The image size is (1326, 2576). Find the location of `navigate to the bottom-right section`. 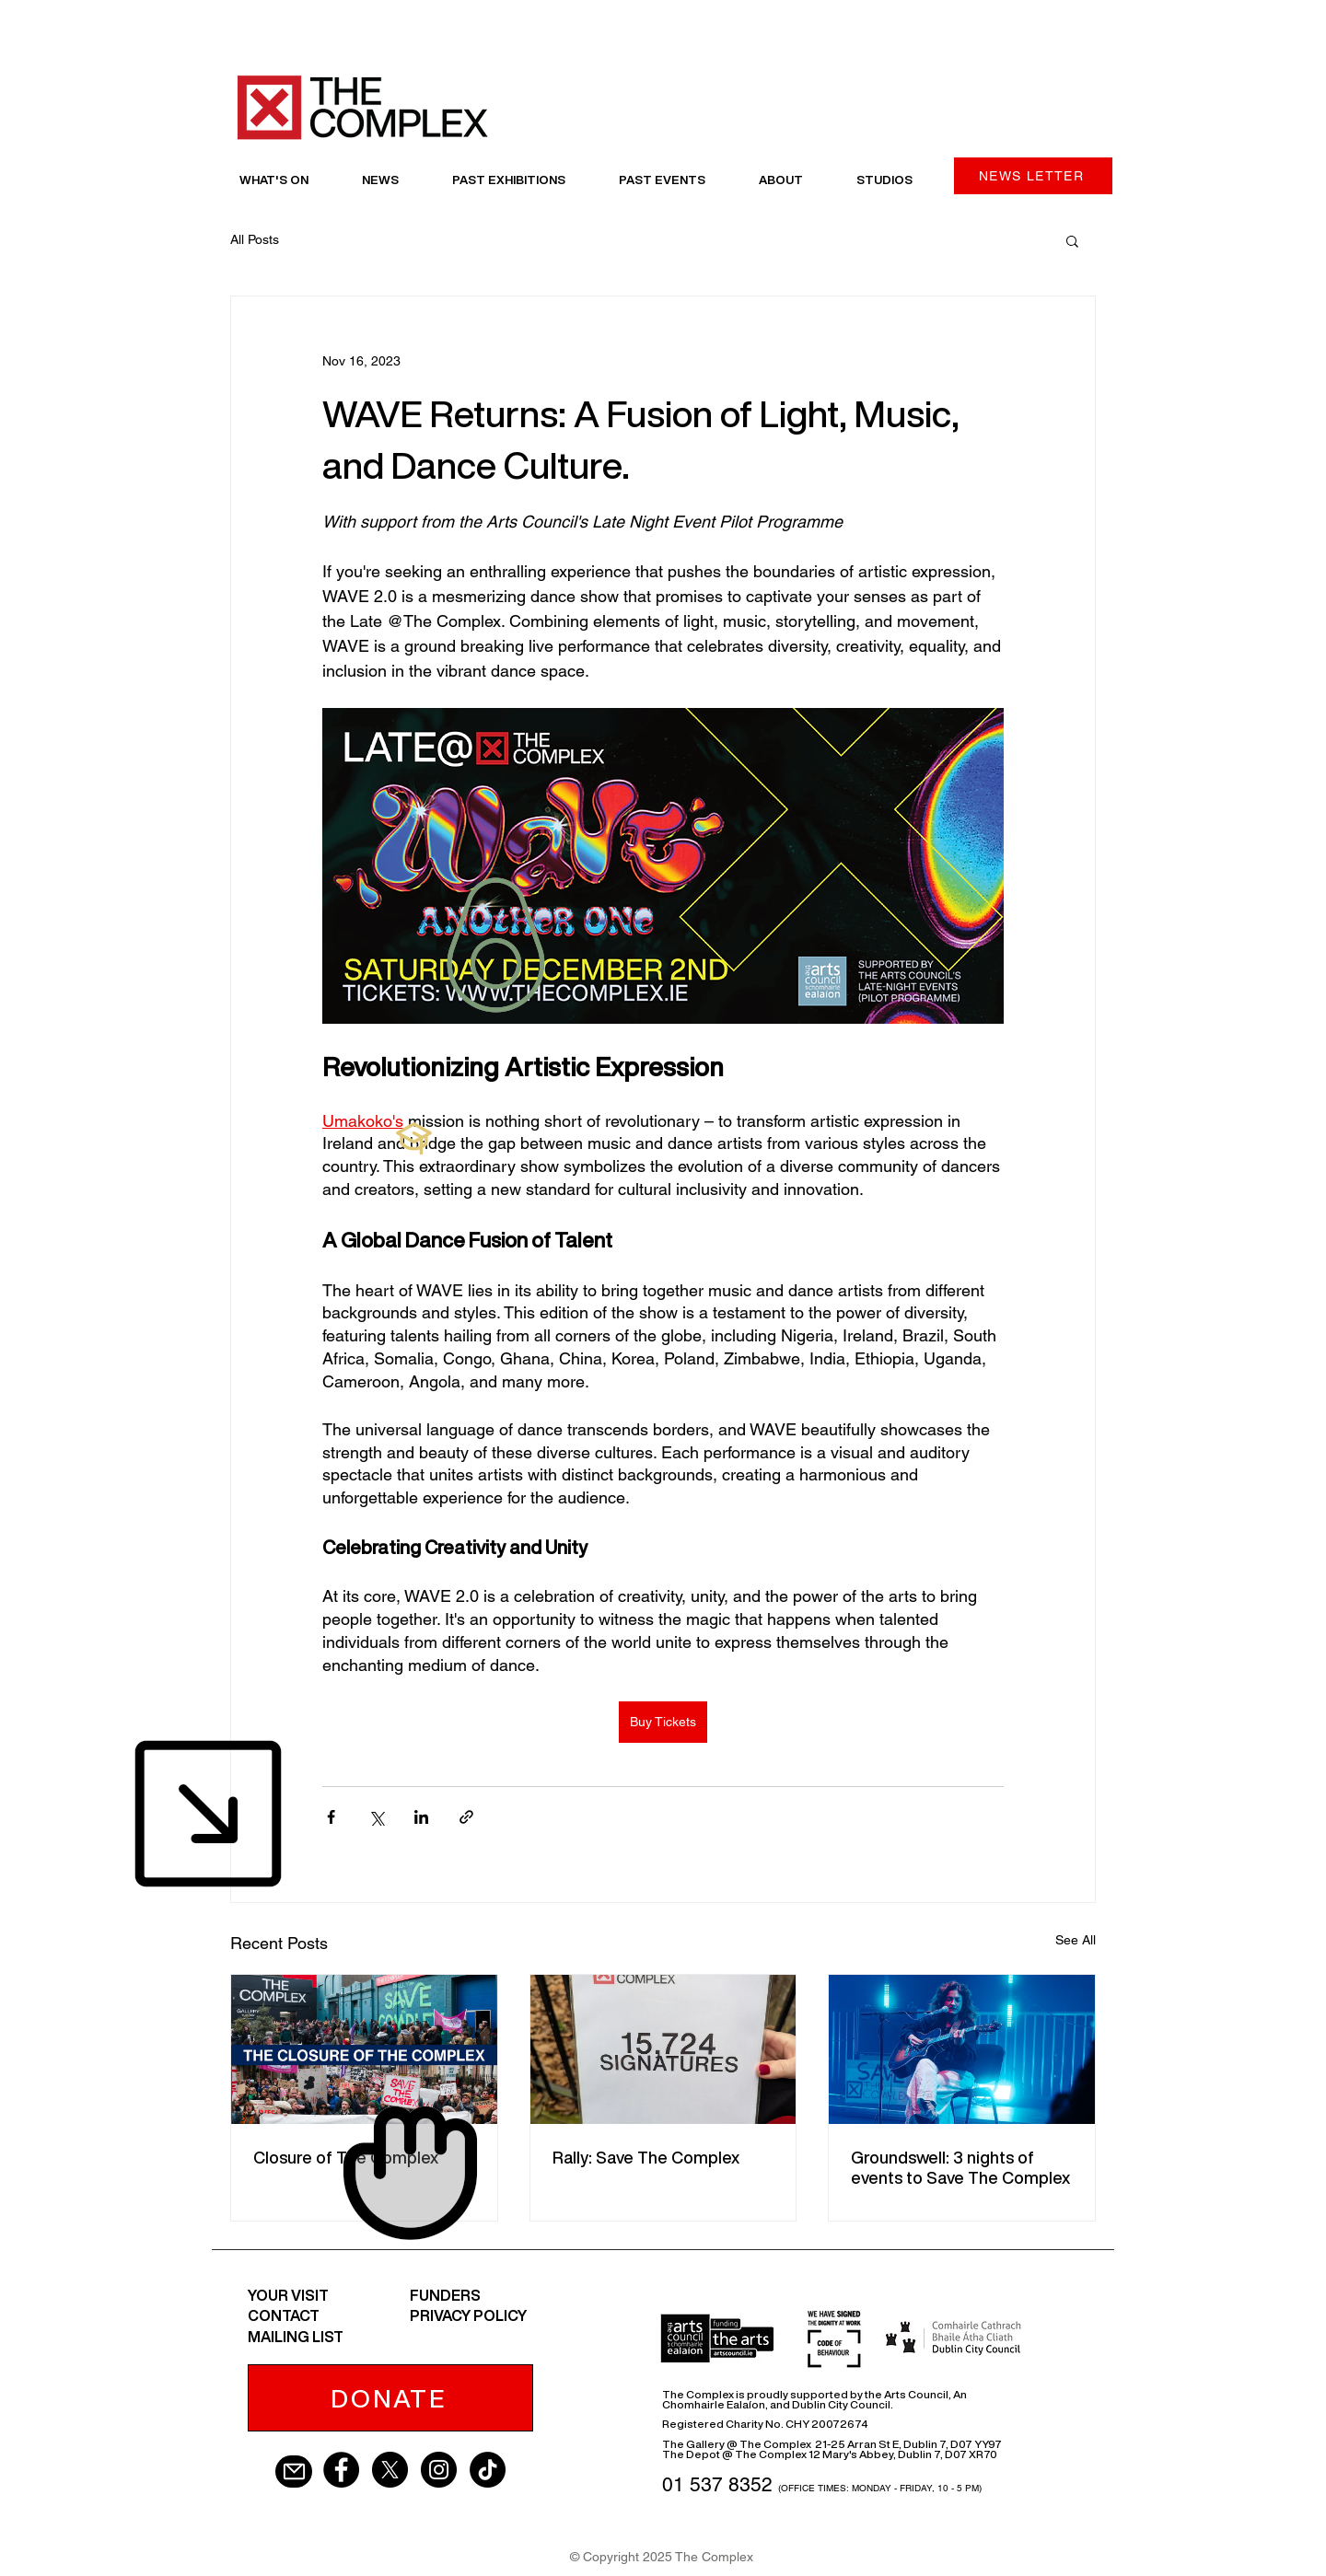

navigate to the bottom-right section is located at coordinates (208, 1814).